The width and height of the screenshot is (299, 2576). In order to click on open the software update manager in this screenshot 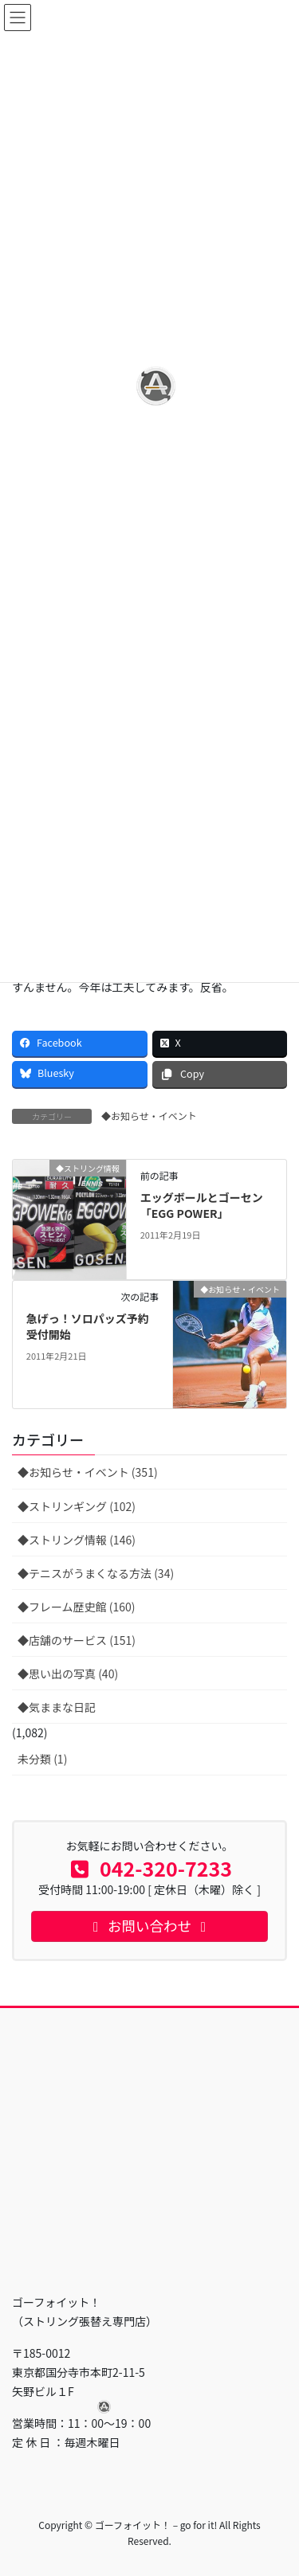, I will do `click(104, 2406)`.